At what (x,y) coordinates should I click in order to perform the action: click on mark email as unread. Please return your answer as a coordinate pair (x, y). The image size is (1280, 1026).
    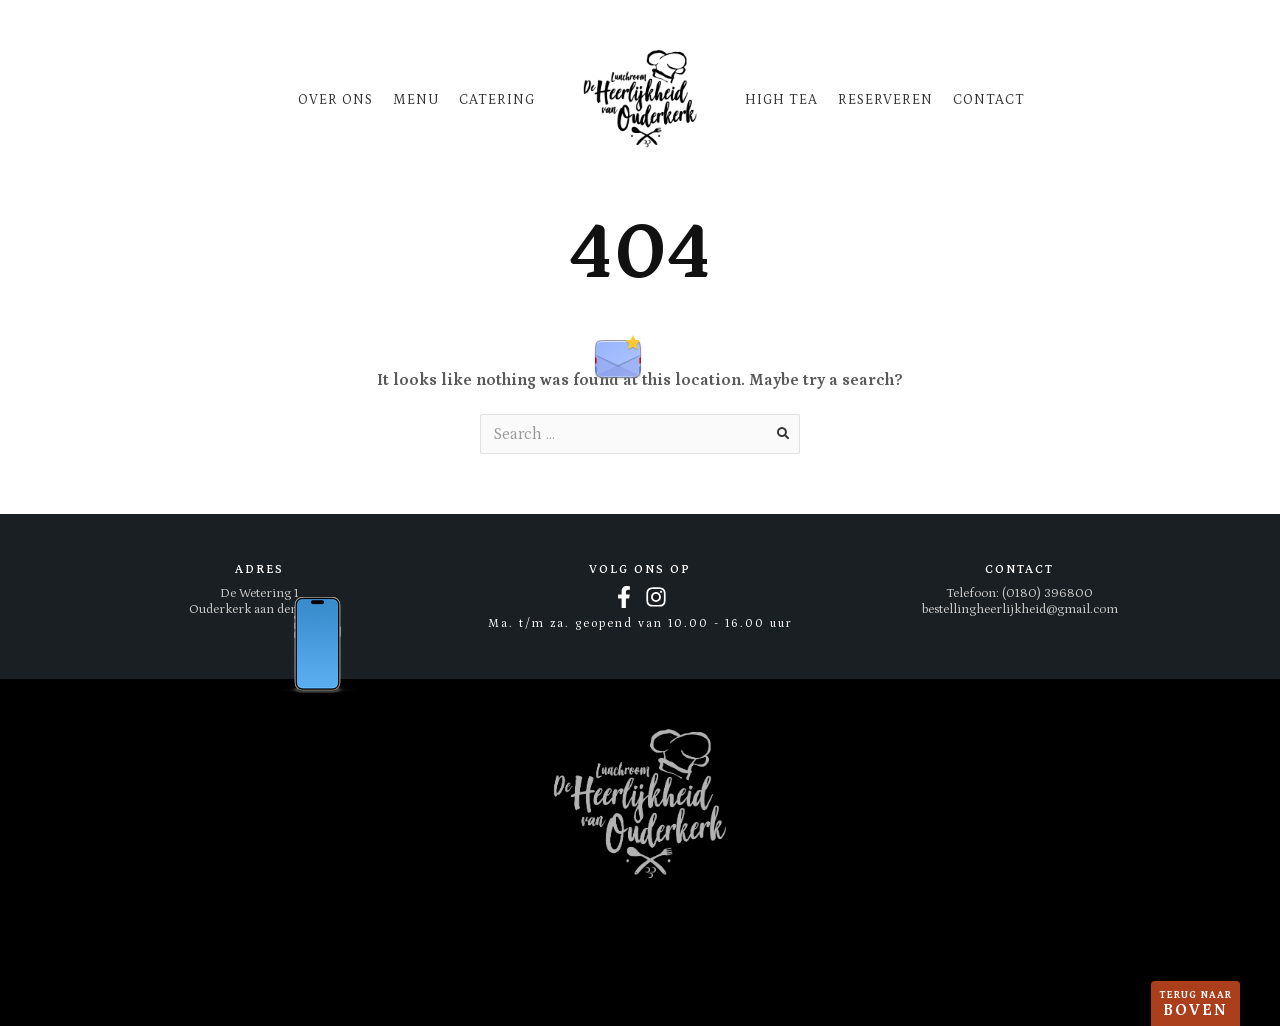
    Looking at the image, I should click on (618, 359).